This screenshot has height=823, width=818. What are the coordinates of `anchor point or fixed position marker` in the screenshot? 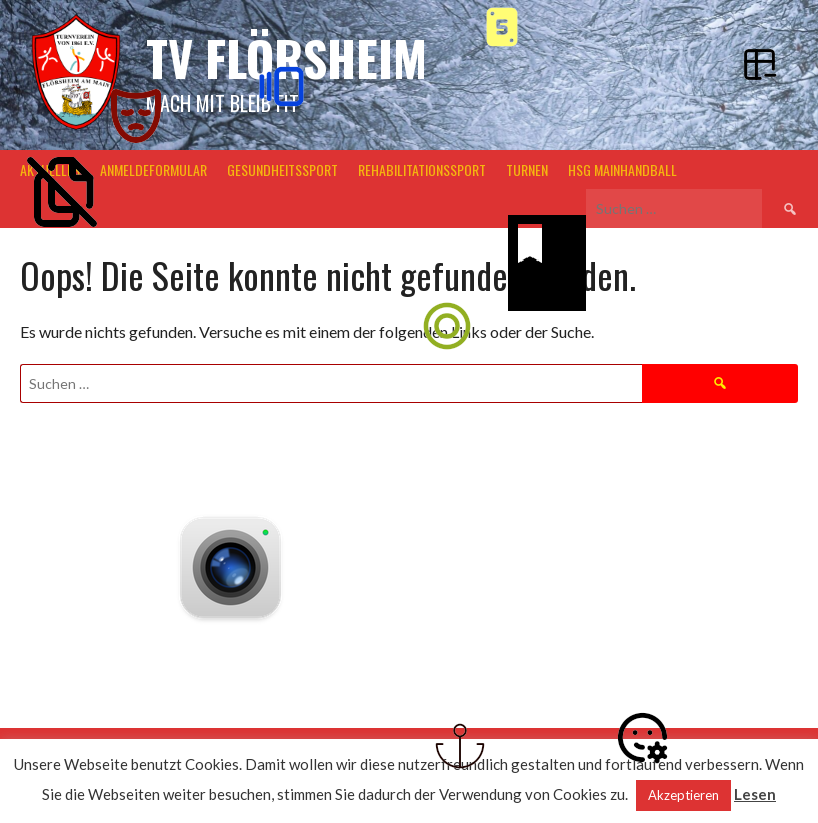 It's located at (460, 746).